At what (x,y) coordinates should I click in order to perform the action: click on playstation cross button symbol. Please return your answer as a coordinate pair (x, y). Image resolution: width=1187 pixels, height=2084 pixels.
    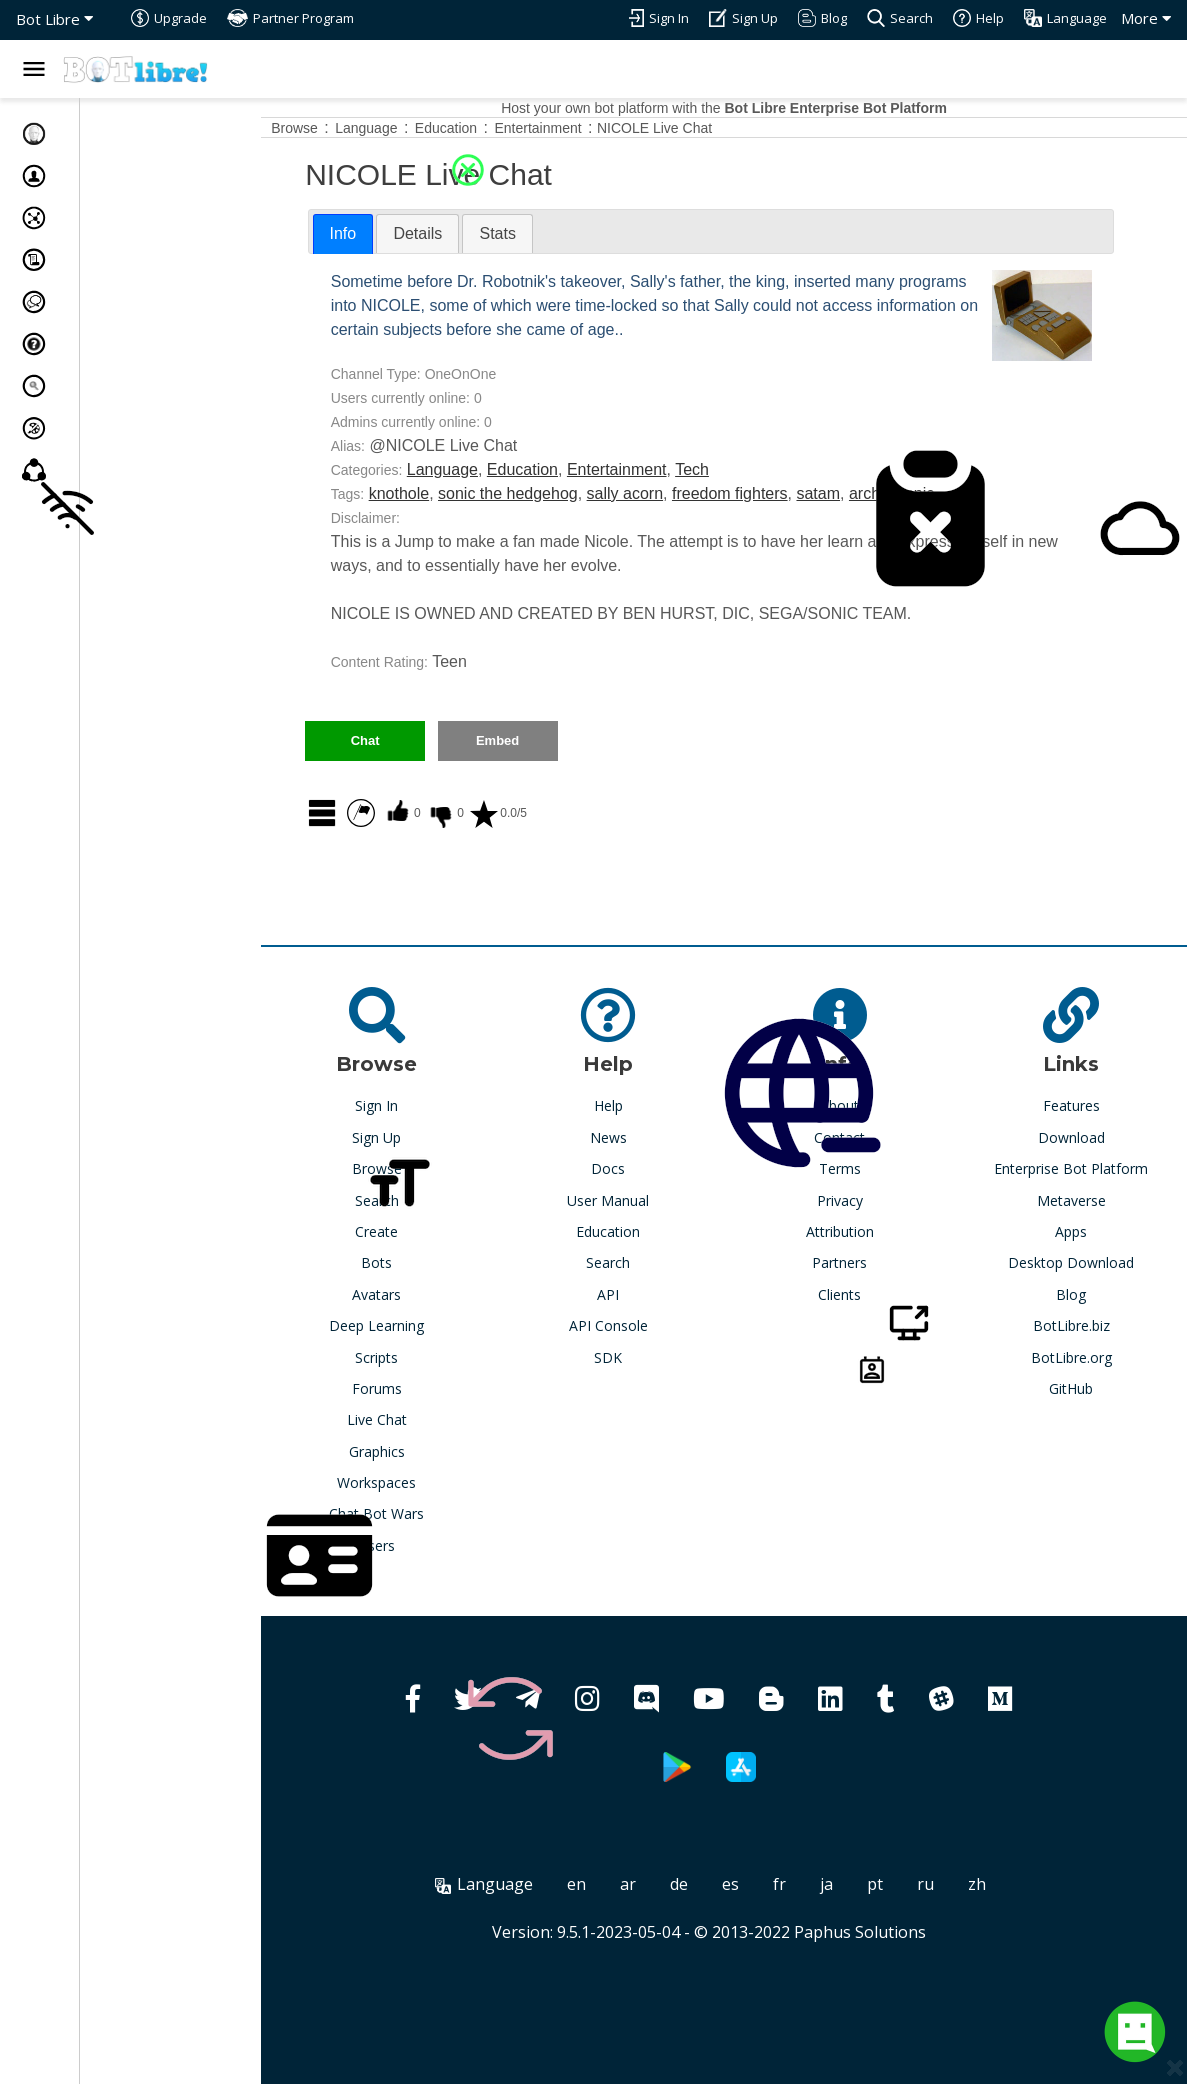
    Looking at the image, I should click on (468, 170).